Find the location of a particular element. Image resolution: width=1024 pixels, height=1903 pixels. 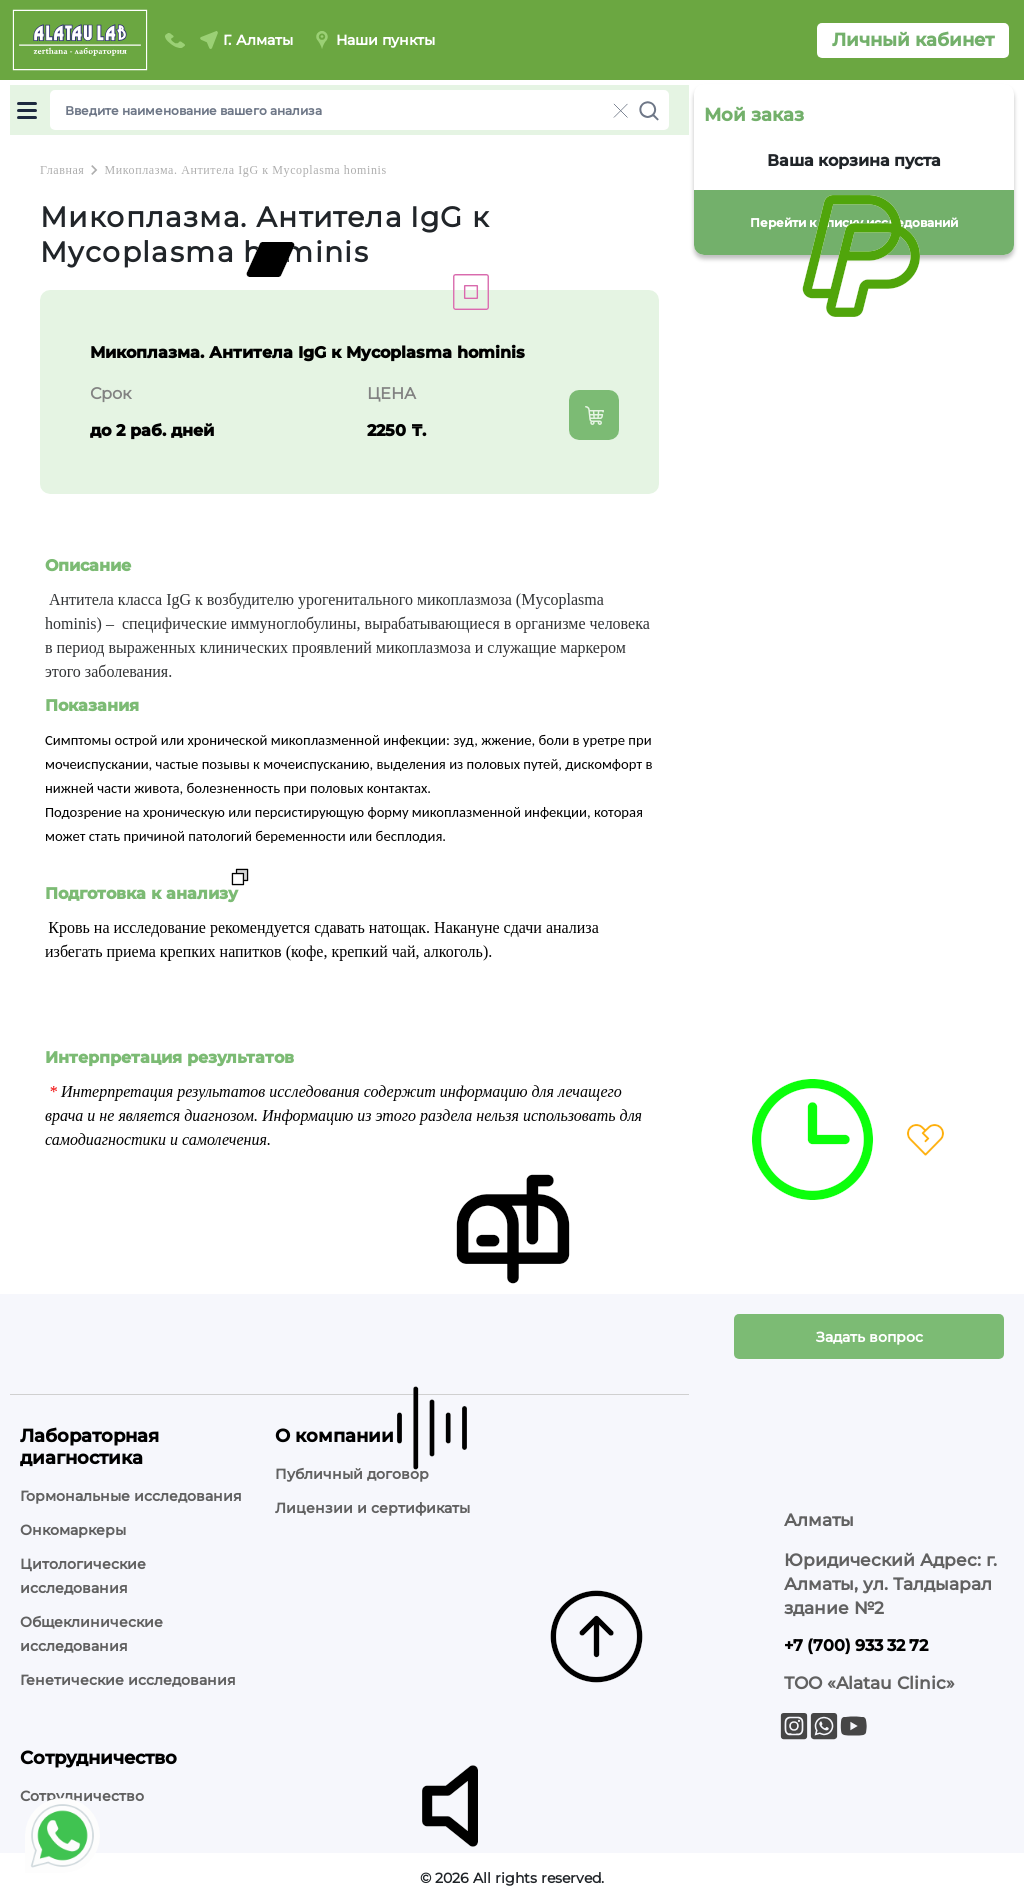

unlike or remove from favorites is located at coordinates (925, 1138).